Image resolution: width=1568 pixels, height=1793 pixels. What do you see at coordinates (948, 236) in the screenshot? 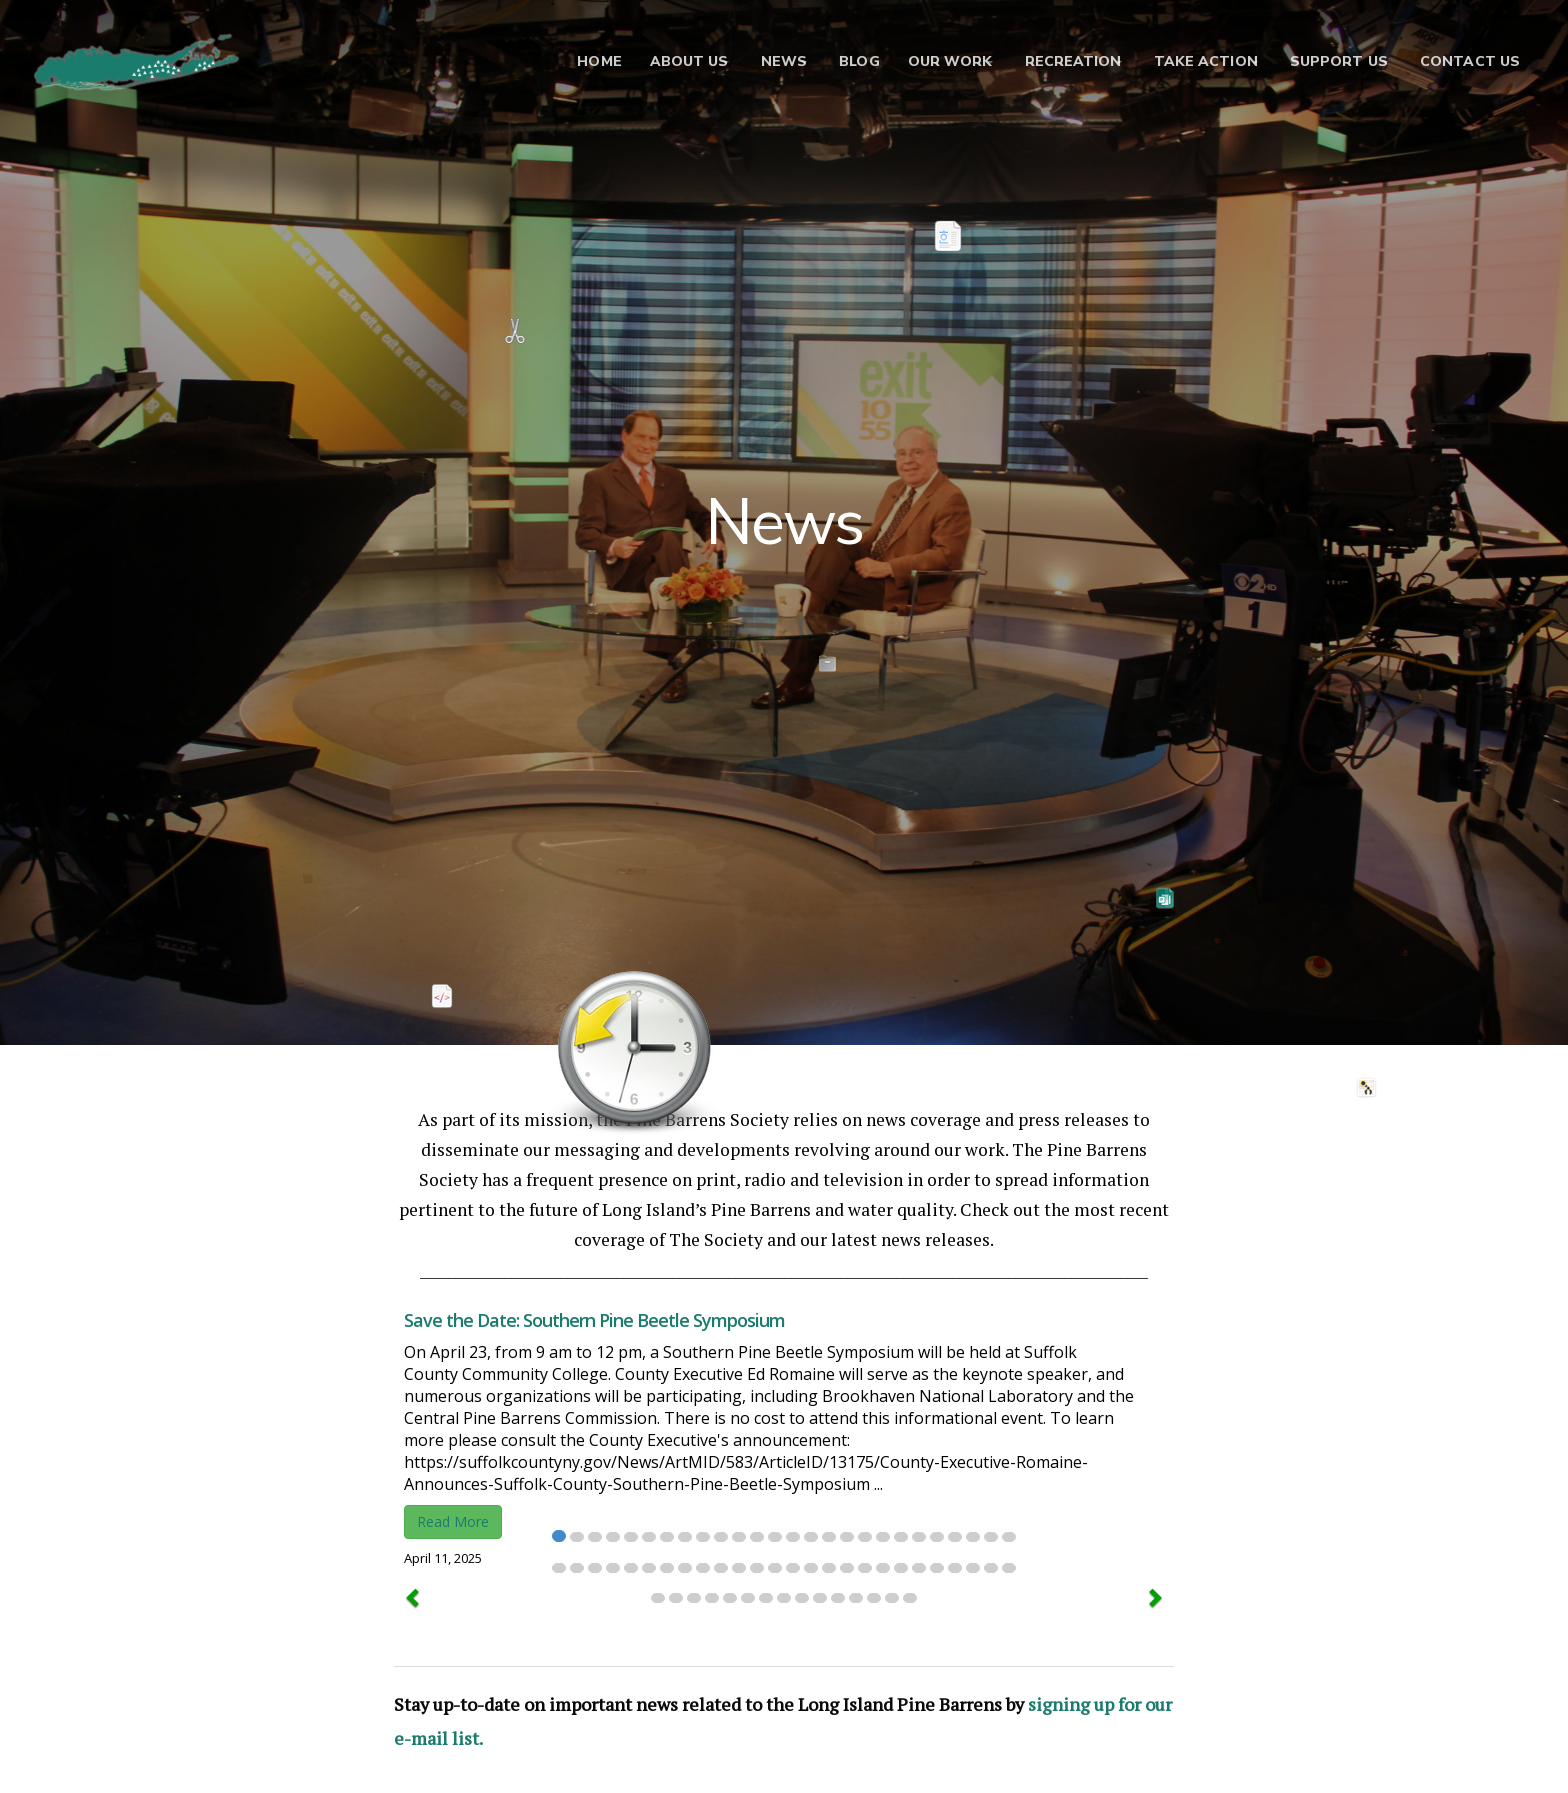
I see `a hancom hangul word processor document file` at bounding box center [948, 236].